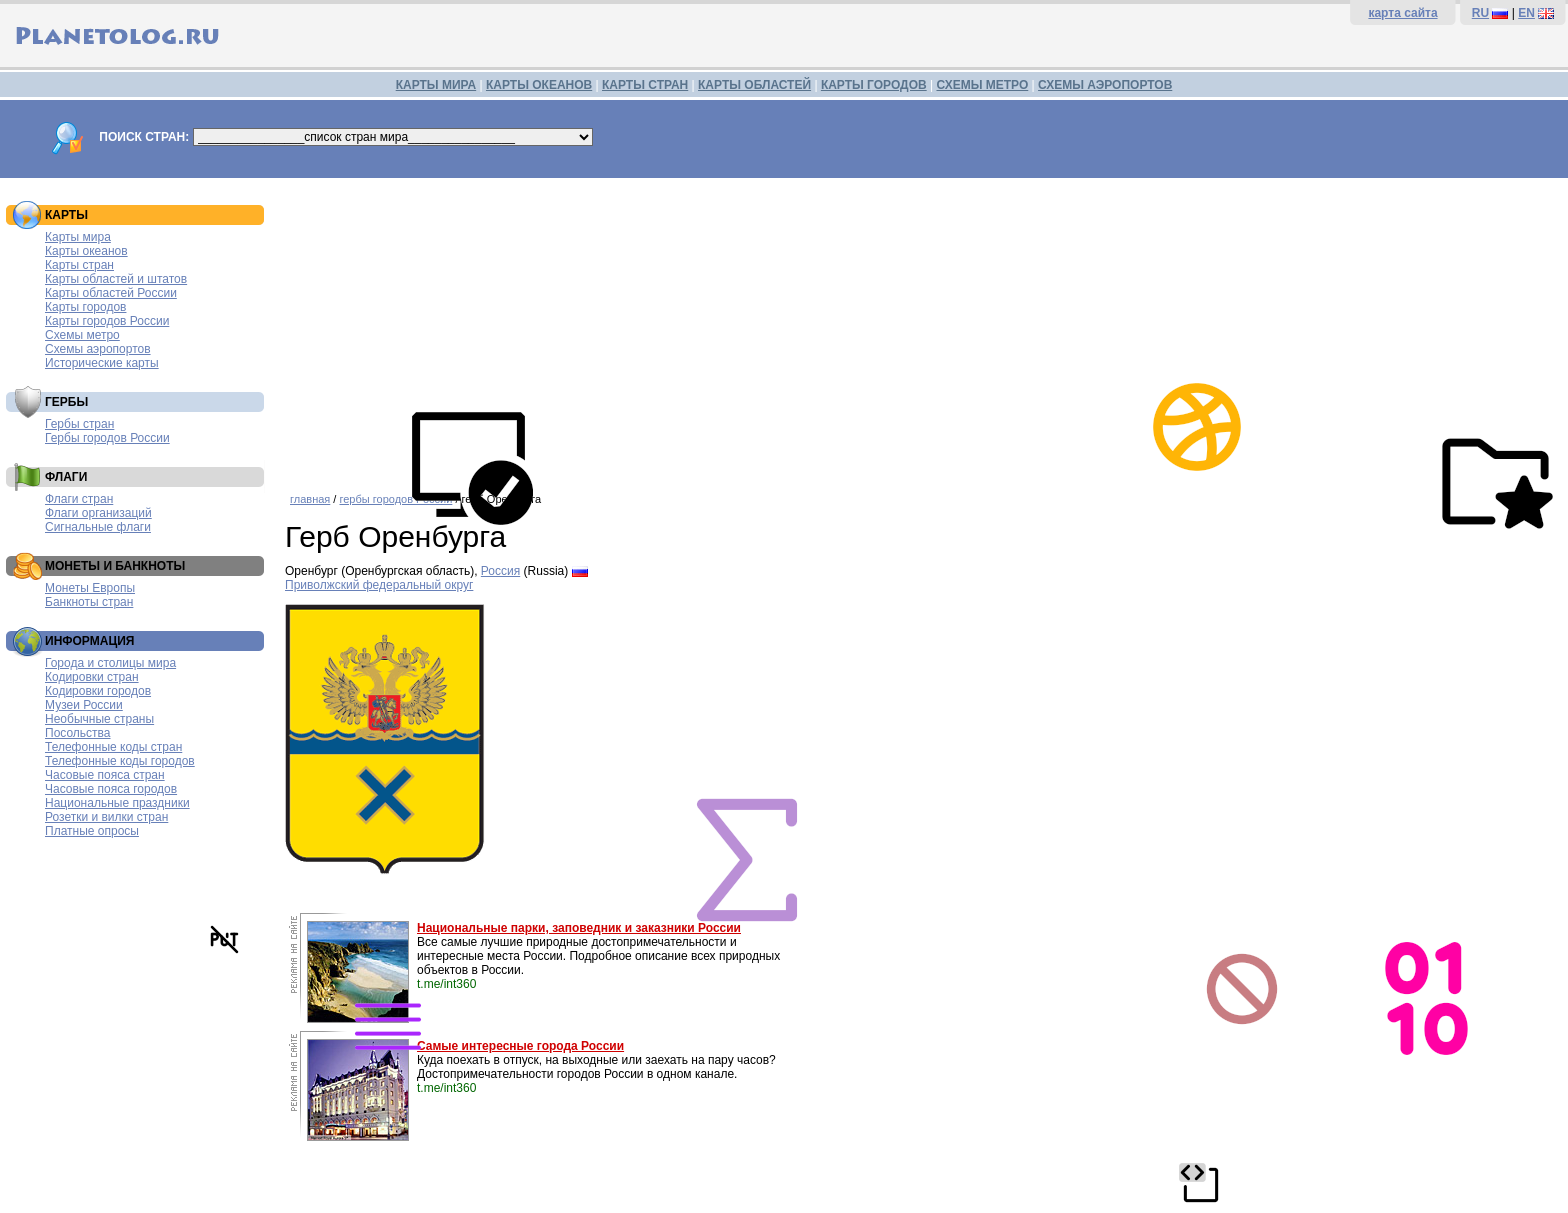  I want to click on calculate sum or total of selected values, so click(747, 860).